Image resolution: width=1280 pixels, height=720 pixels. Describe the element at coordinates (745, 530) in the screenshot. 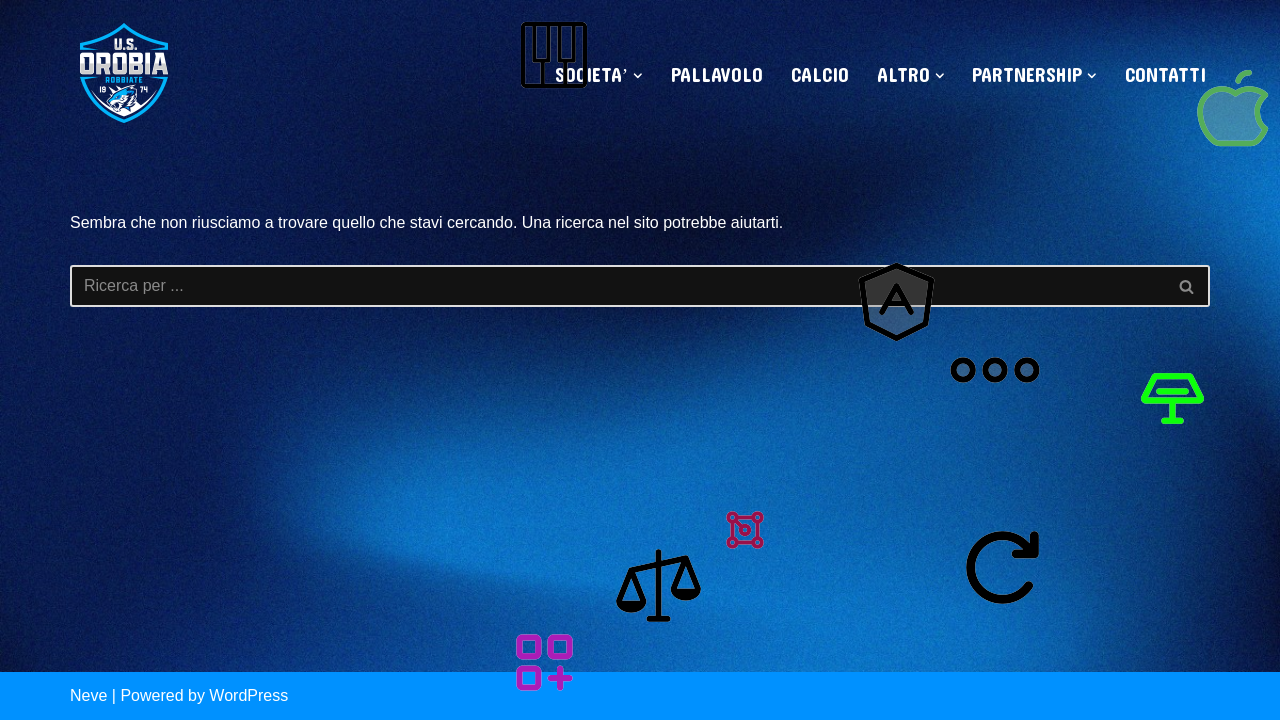

I see `view complex network topology` at that location.